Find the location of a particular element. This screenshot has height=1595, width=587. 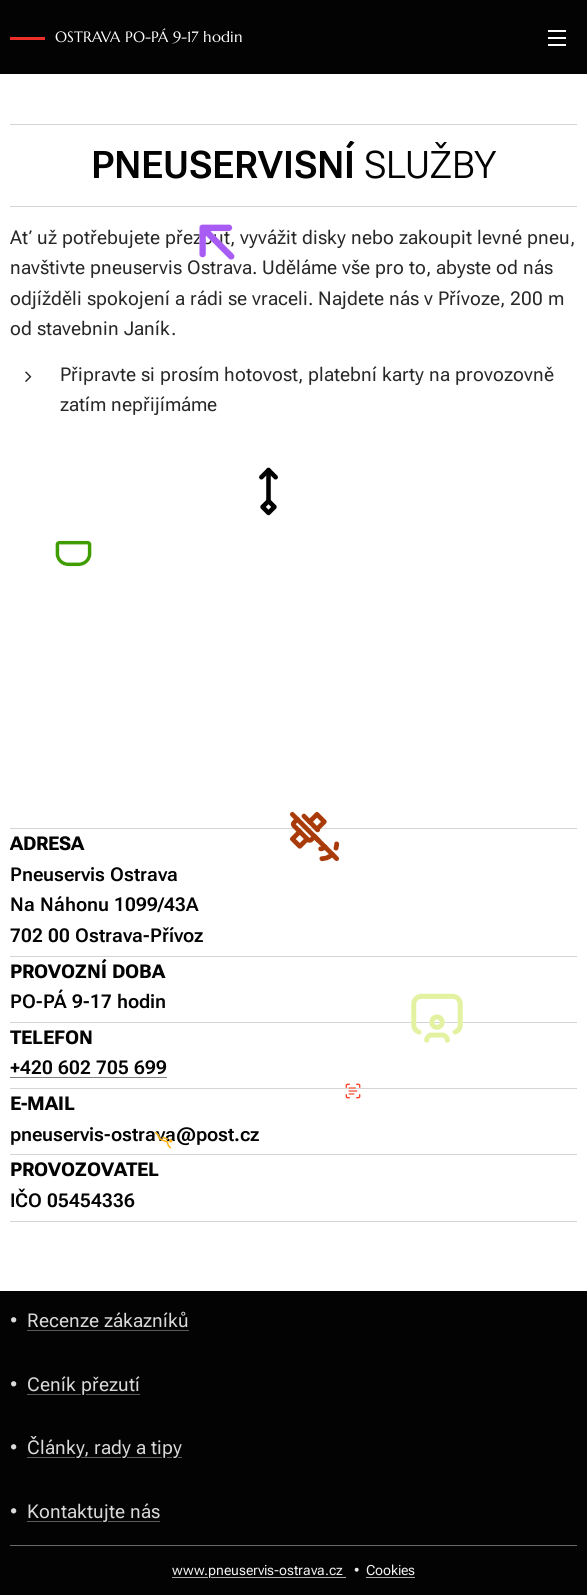

move item up in priority or order is located at coordinates (268, 491).